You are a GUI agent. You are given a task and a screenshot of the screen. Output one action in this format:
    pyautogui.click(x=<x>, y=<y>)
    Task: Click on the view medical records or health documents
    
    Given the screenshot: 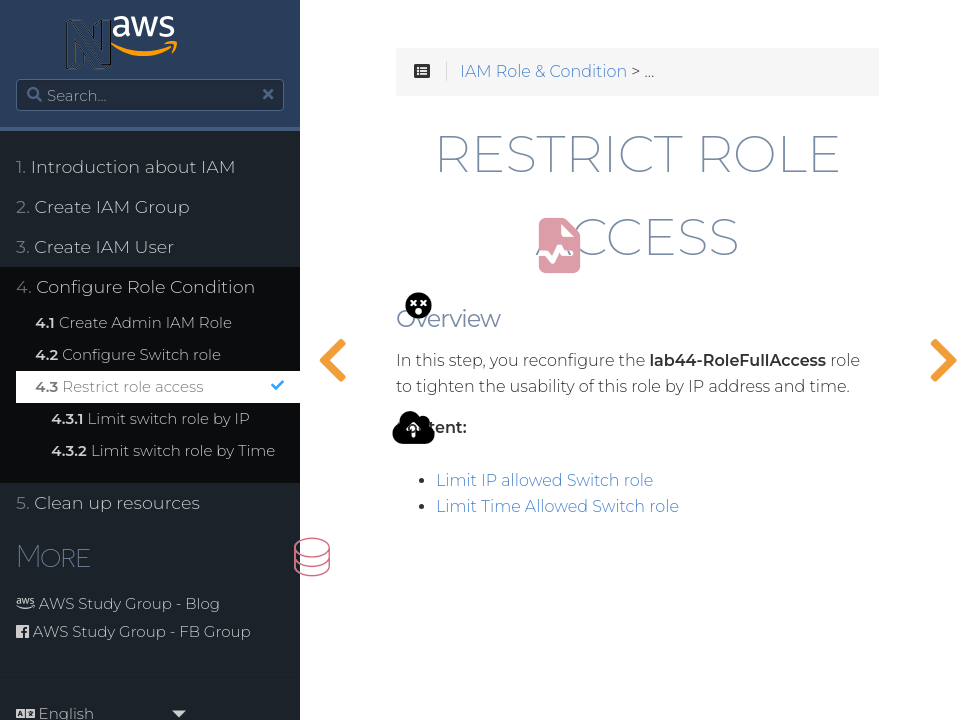 What is the action you would take?
    pyautogui.click(x=559, y=245)
    